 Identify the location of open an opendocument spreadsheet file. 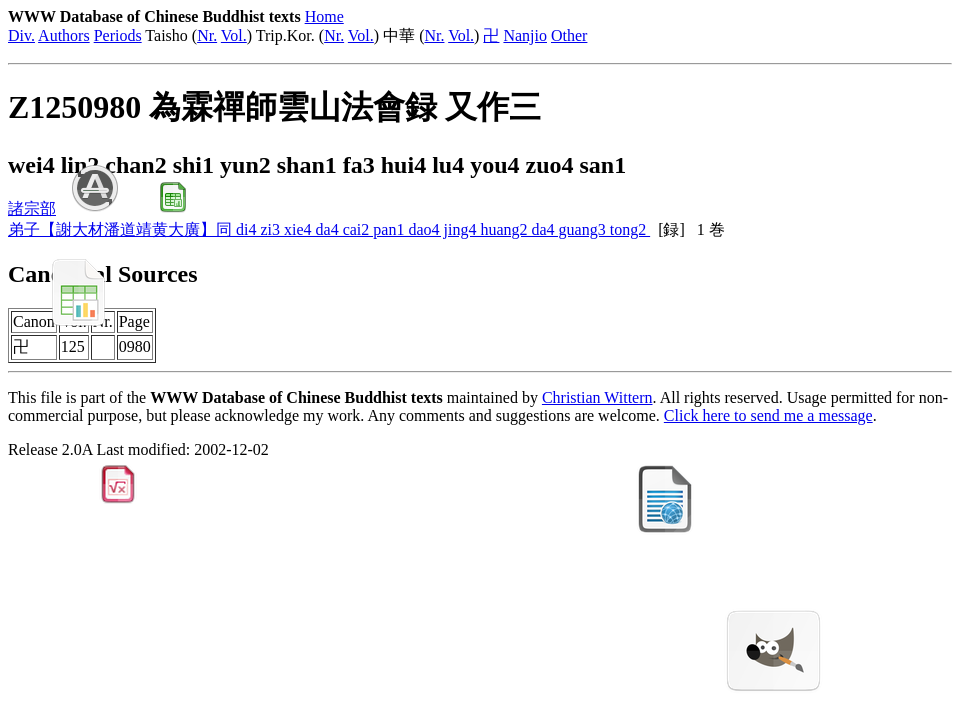
(173, 197).